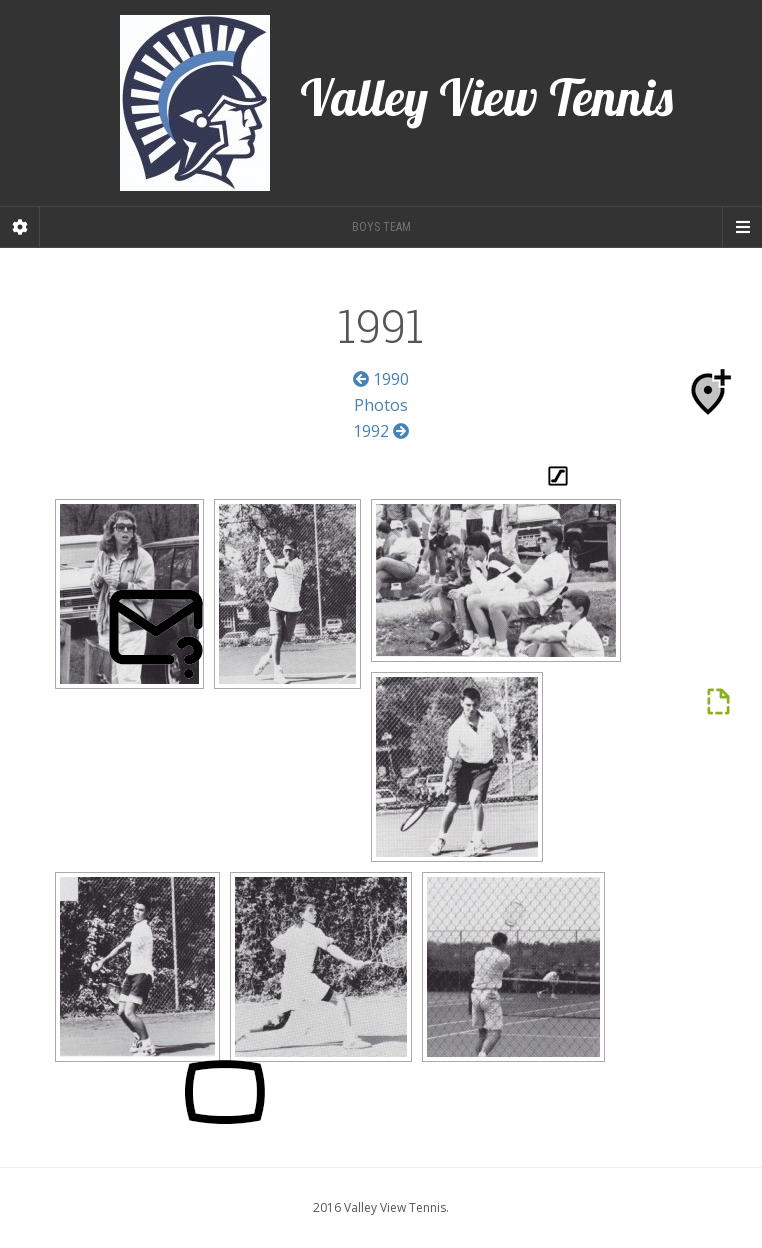 This screenshot has height=1248, width=762. I want to click on switch to wide-angle or panorama camera mode, so click(225, 1092).